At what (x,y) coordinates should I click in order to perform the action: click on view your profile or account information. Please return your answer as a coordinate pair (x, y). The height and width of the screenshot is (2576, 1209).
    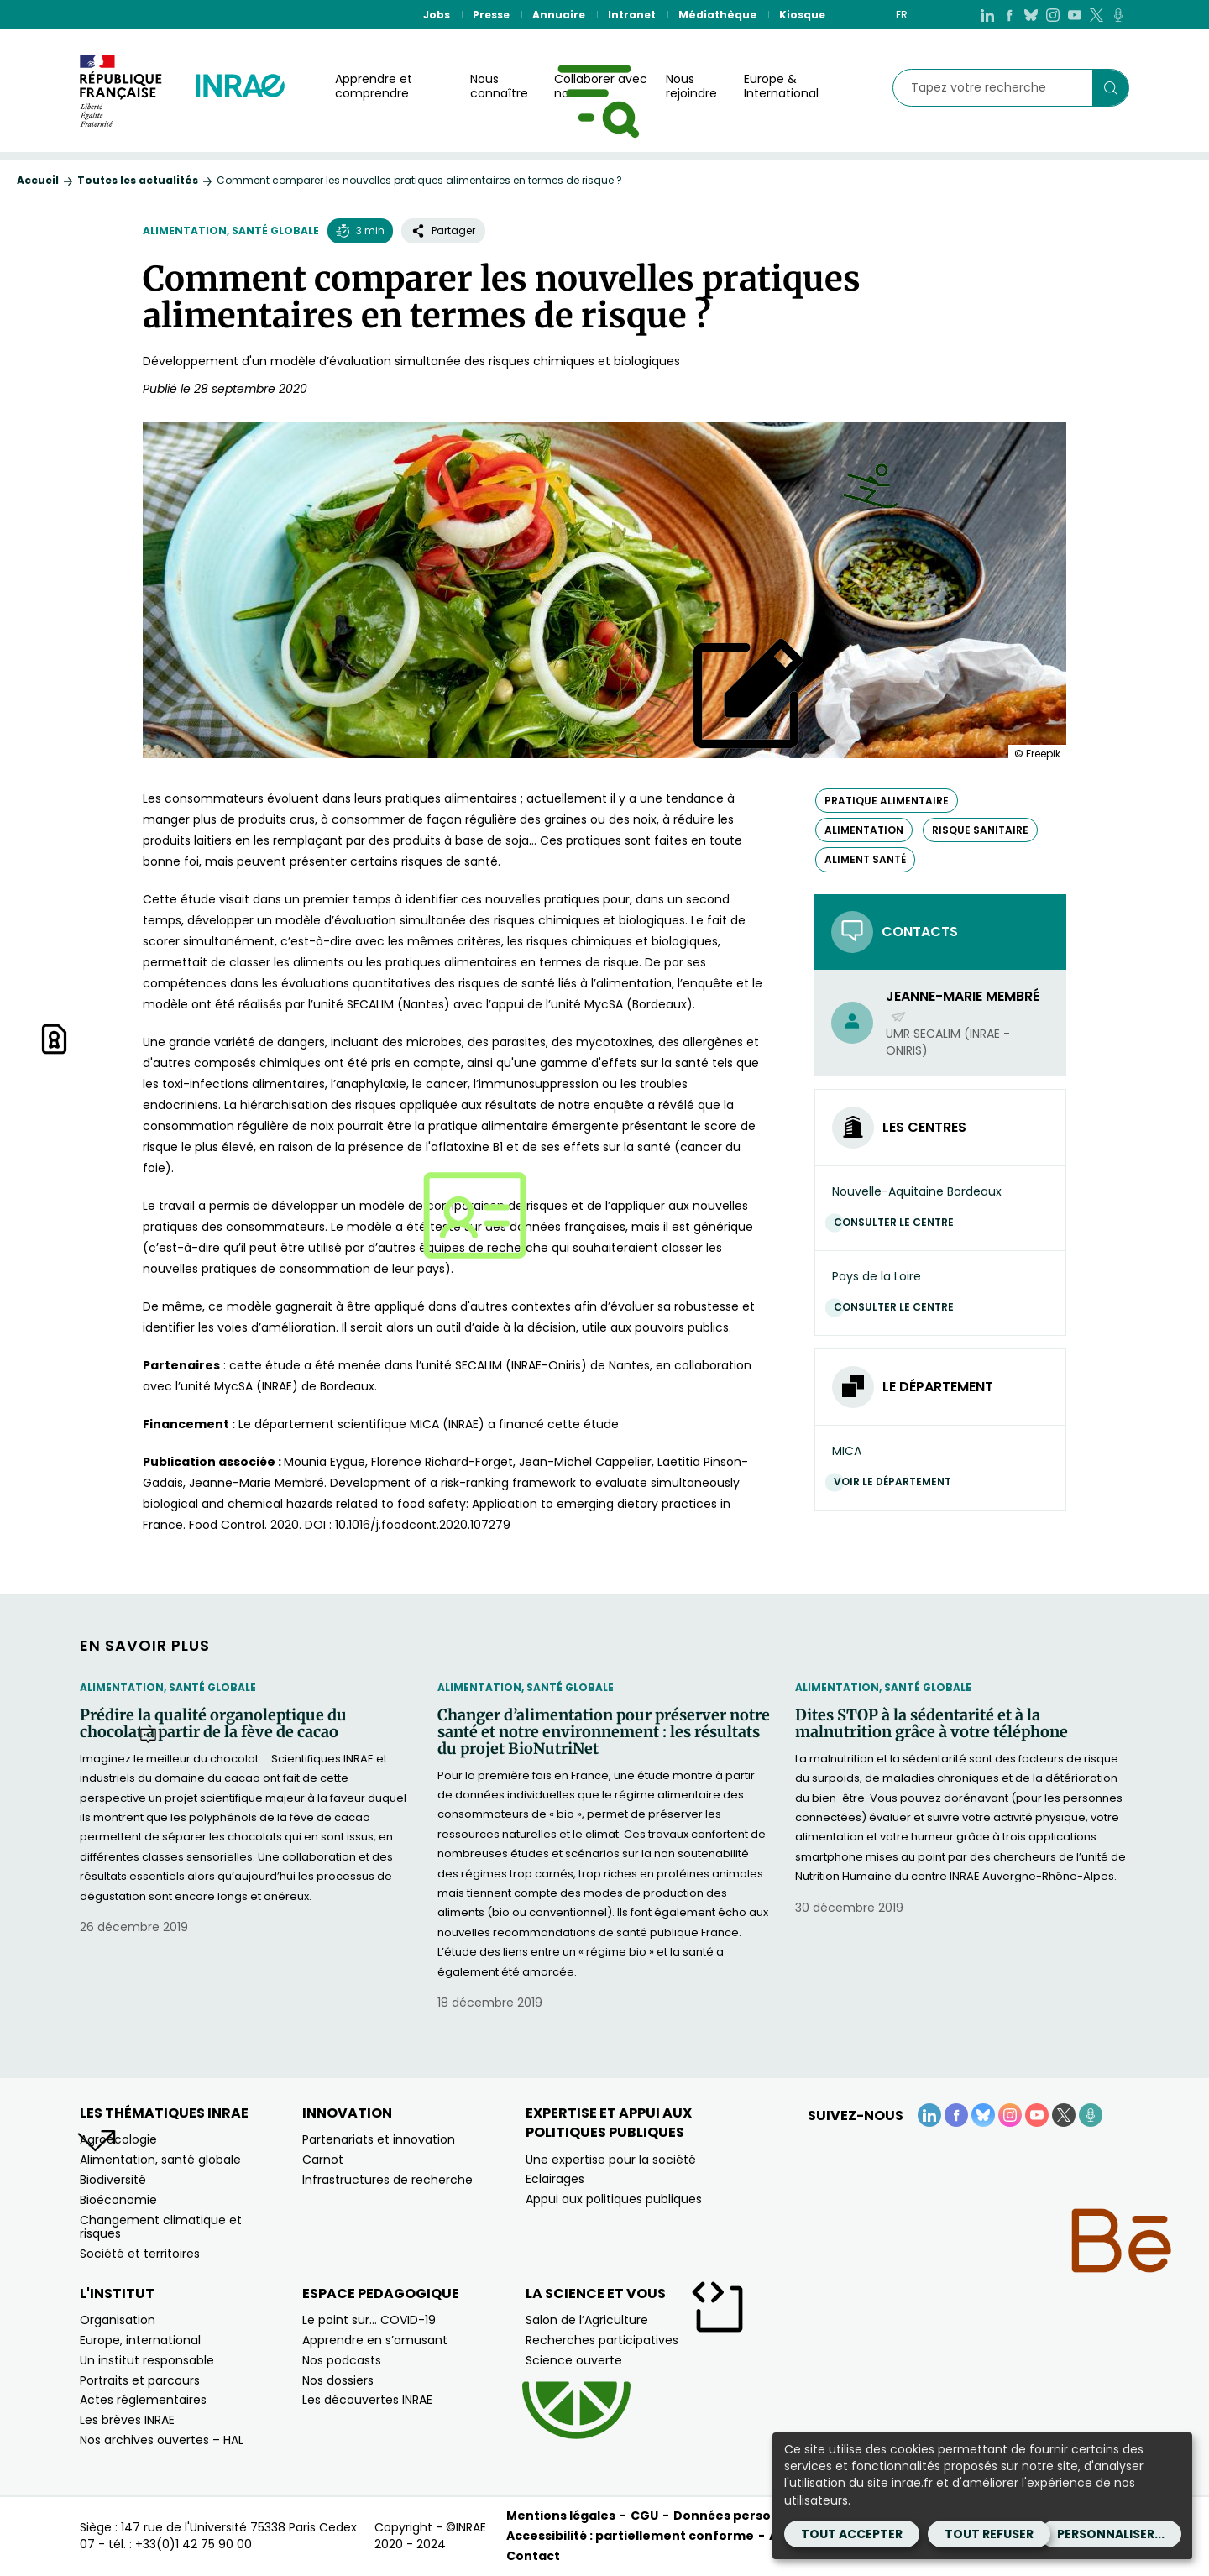
    Looking at the image, I should click on (474, 1215).